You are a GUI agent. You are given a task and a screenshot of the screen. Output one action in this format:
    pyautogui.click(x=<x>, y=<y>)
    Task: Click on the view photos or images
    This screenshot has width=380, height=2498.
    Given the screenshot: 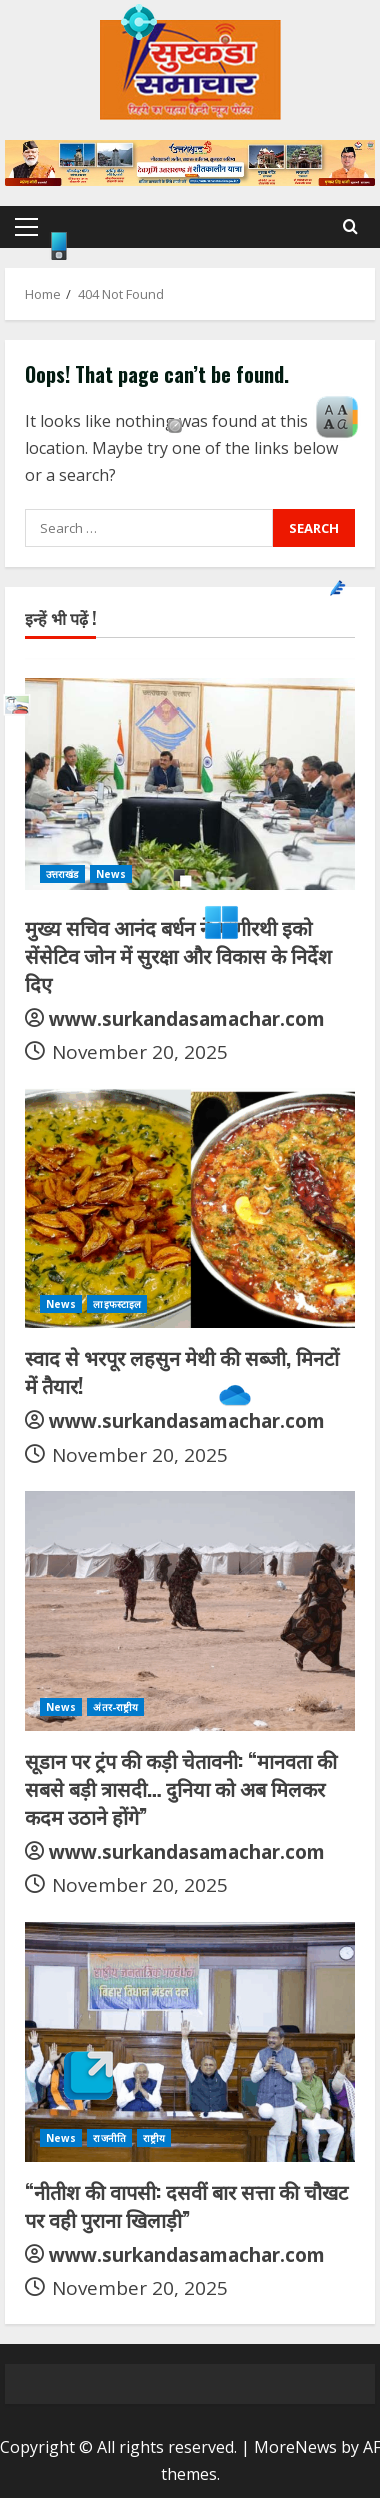 What is the action you would take?
    pyautogui.click(x=17, y=702)
    